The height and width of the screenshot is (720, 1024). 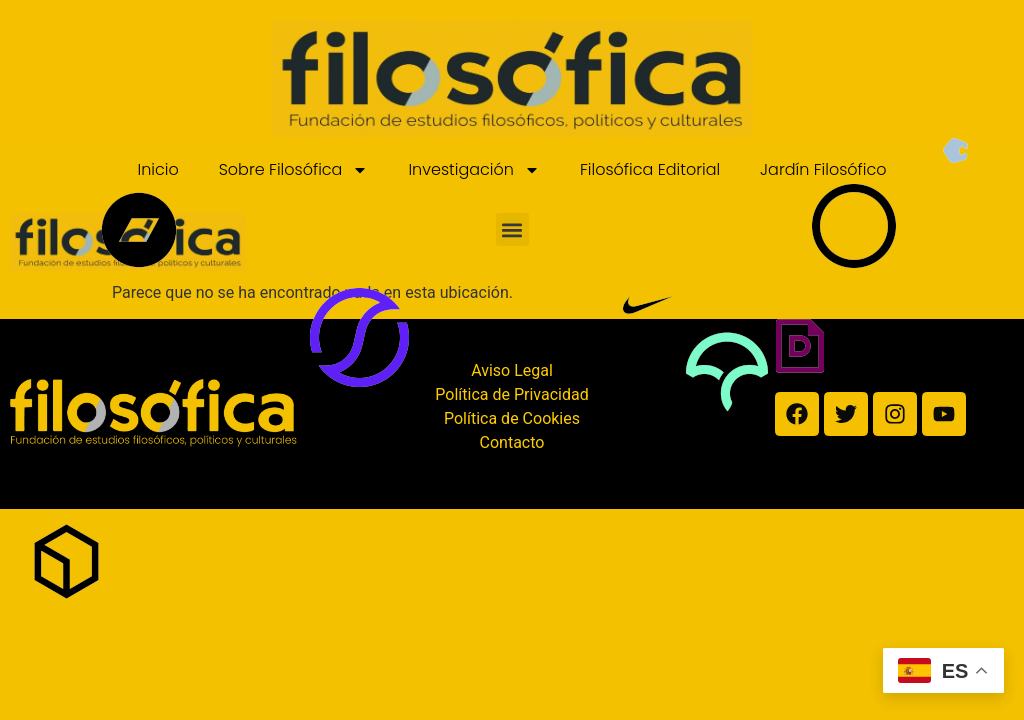 What do you see at coordinates (139, 230) in the screenshot?
I see `open Bandcamp app` at bounding box center [139, 230].